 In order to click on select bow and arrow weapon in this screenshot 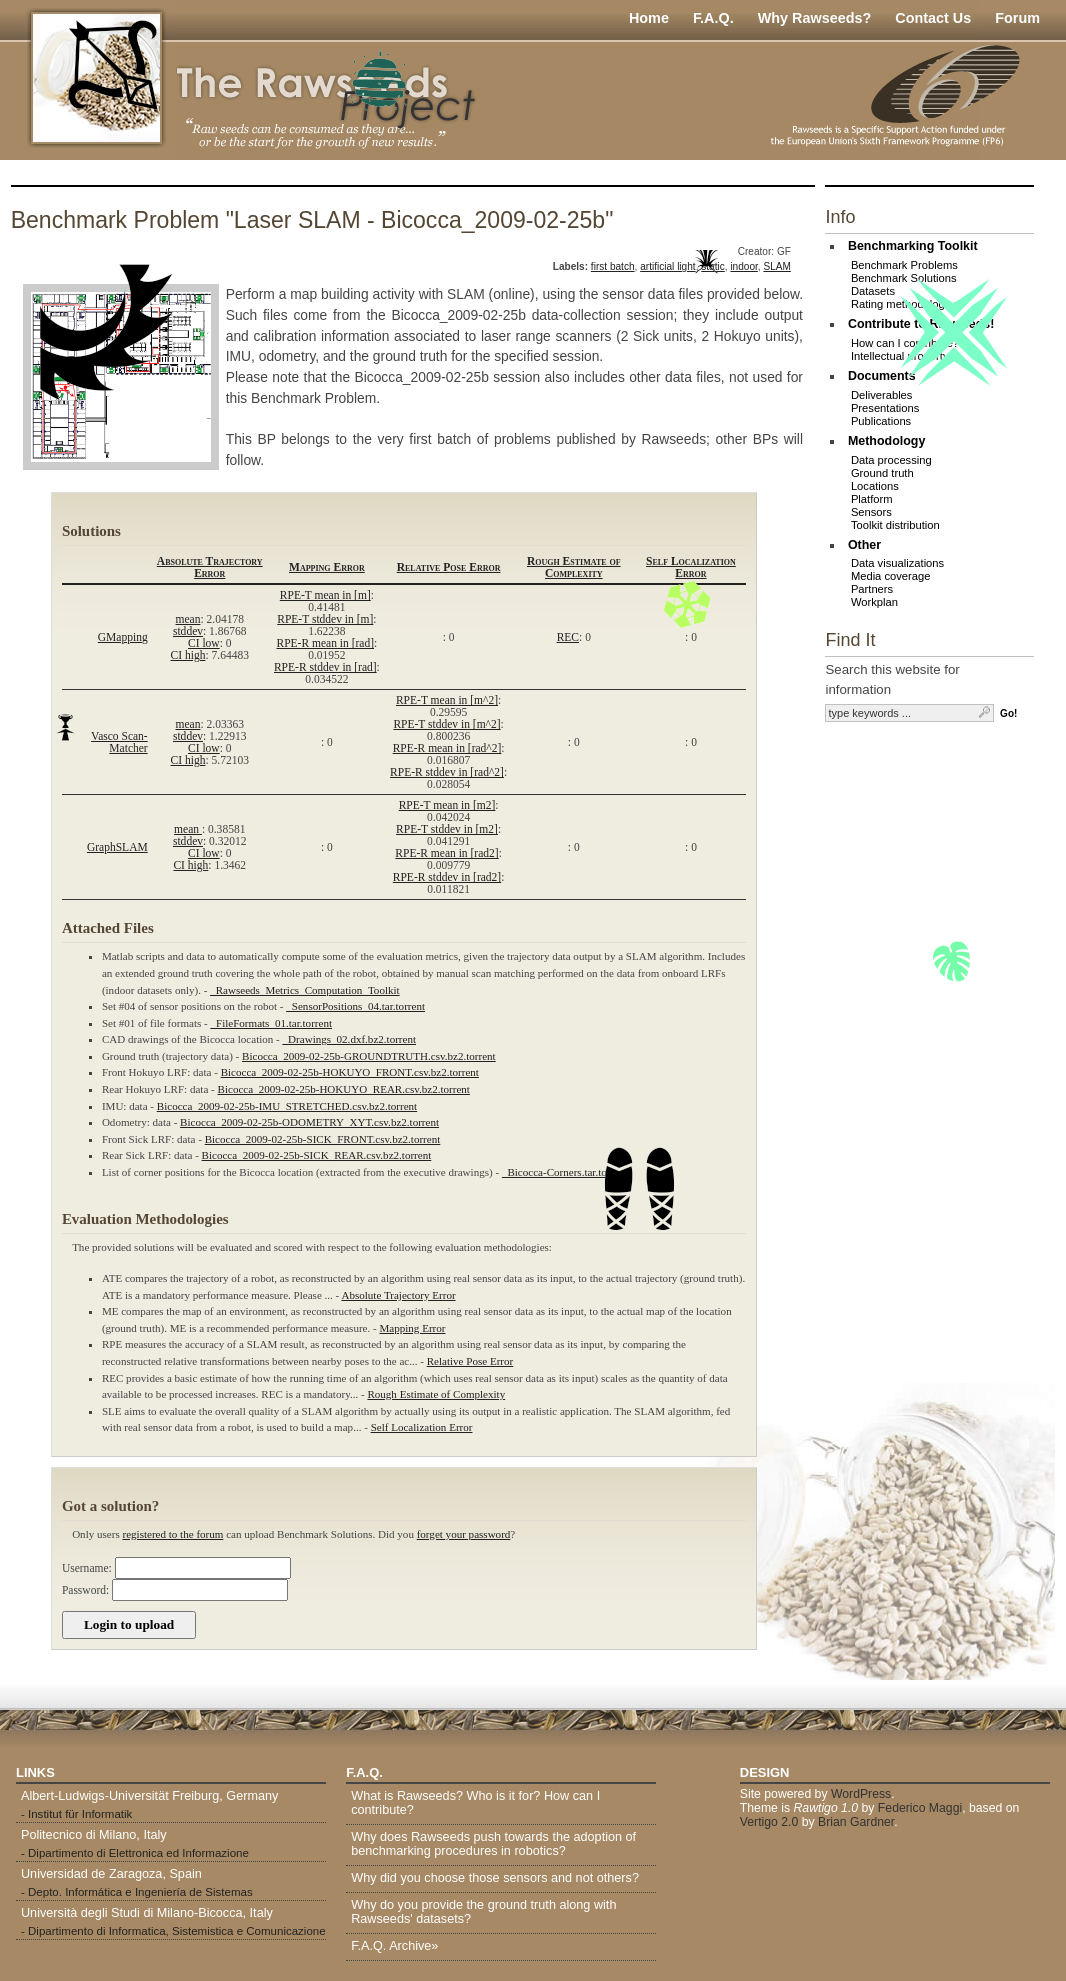, I will do `click(113, 65)`.